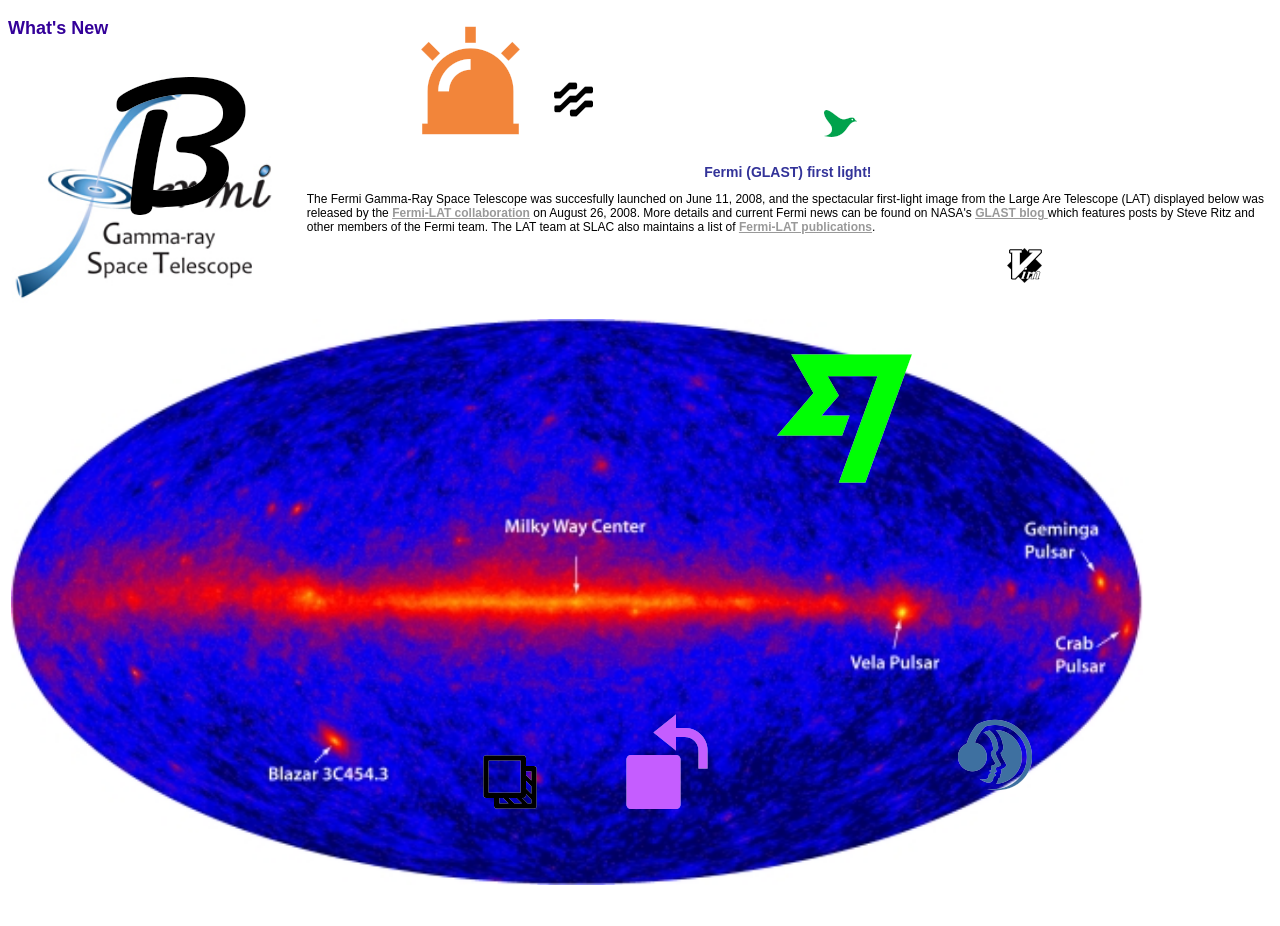  What do you see at coordinates (844, 418) in the screenshot?
I see `open the Wise money transfer app` at bounding box center [844, 418].